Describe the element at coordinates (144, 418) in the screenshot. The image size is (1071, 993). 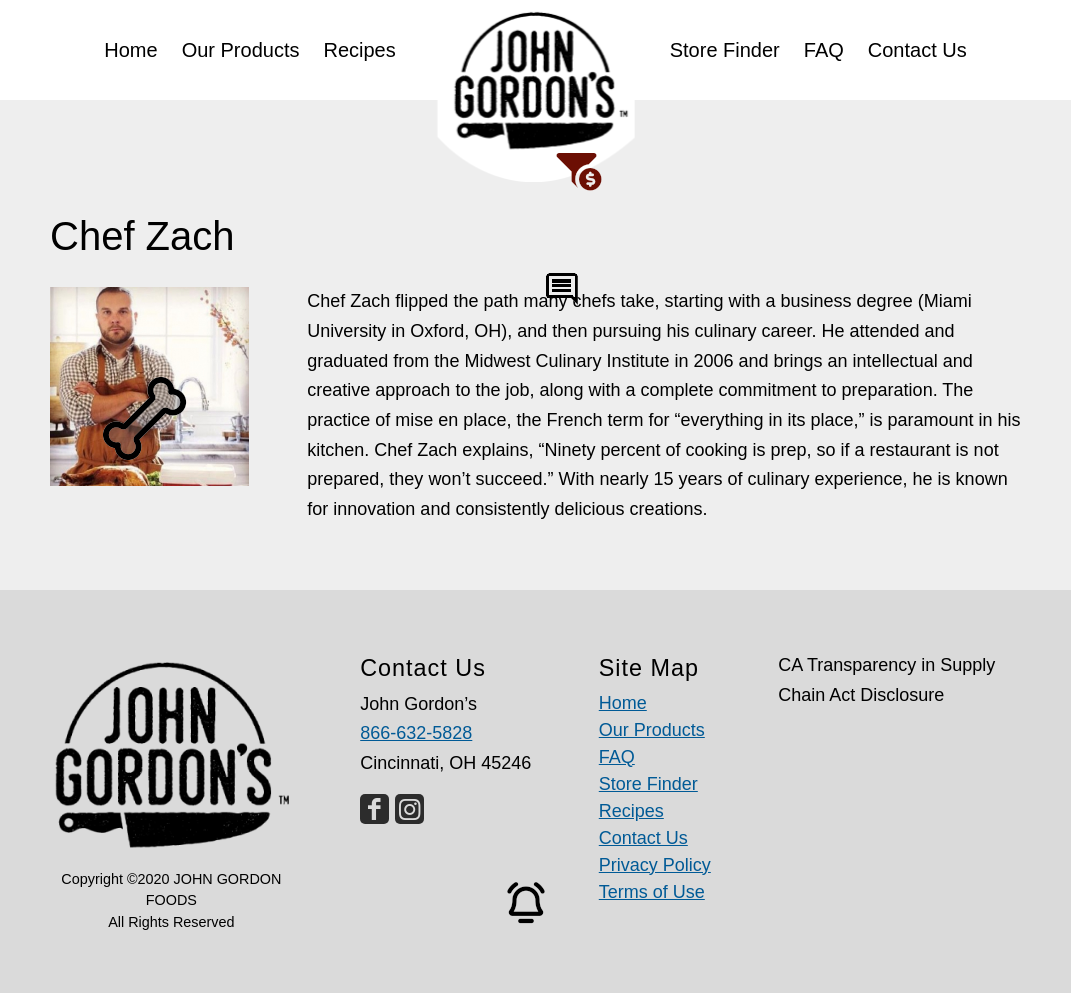
I see `access pet-related features or settings` at that location.